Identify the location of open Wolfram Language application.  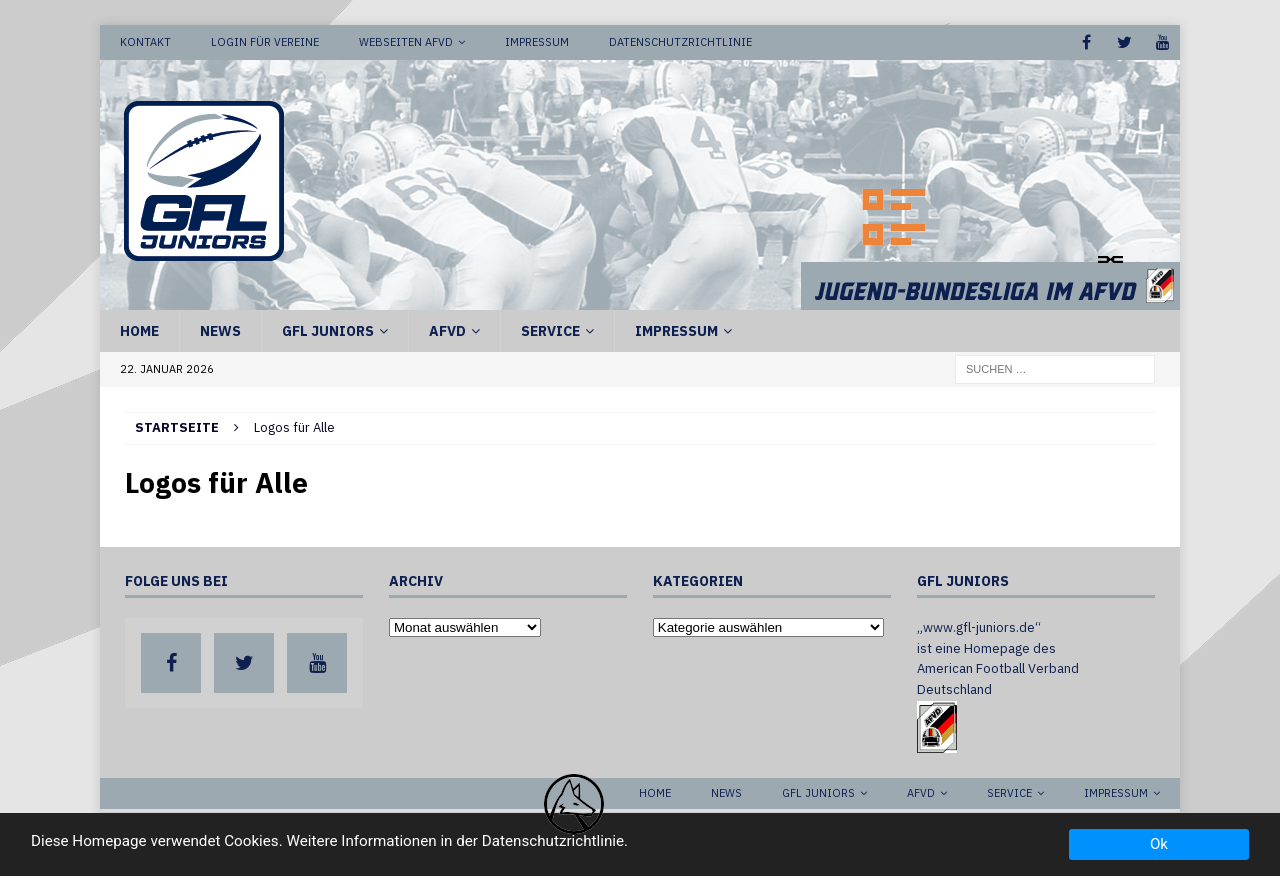
(574, 804).